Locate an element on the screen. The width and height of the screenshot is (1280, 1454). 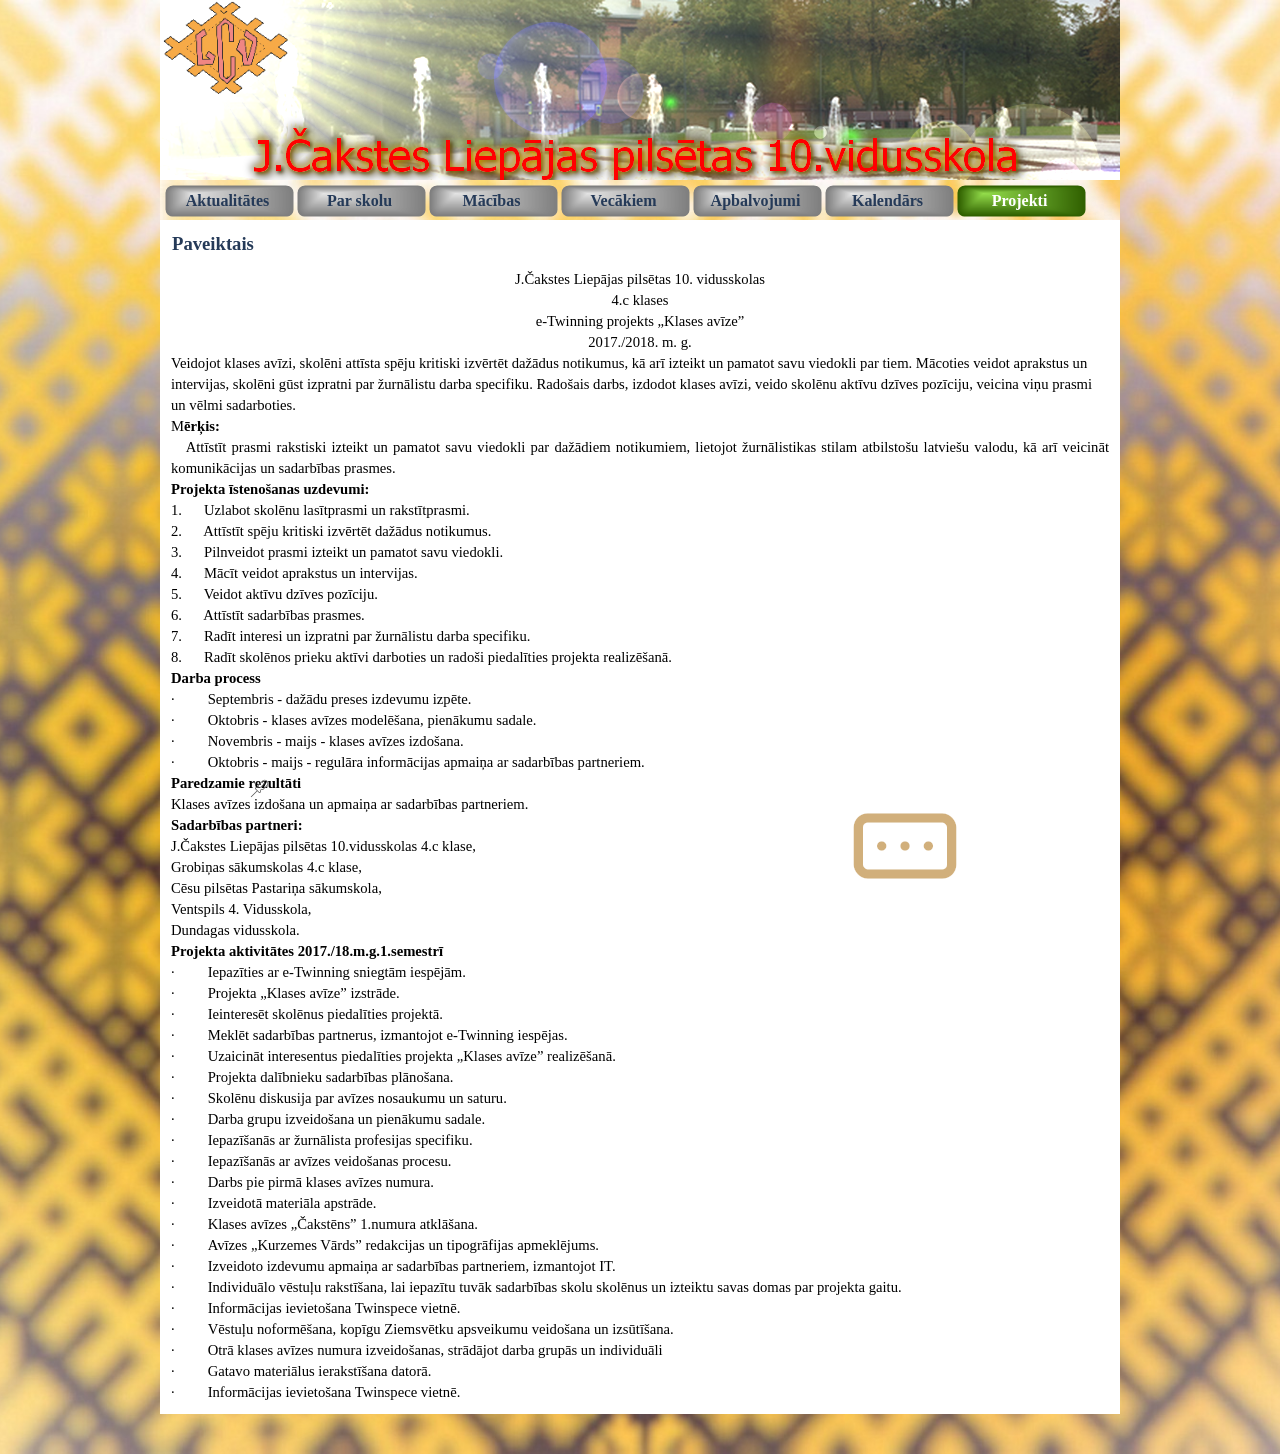
access settings or configuration options is located at coordinates (259, 788).